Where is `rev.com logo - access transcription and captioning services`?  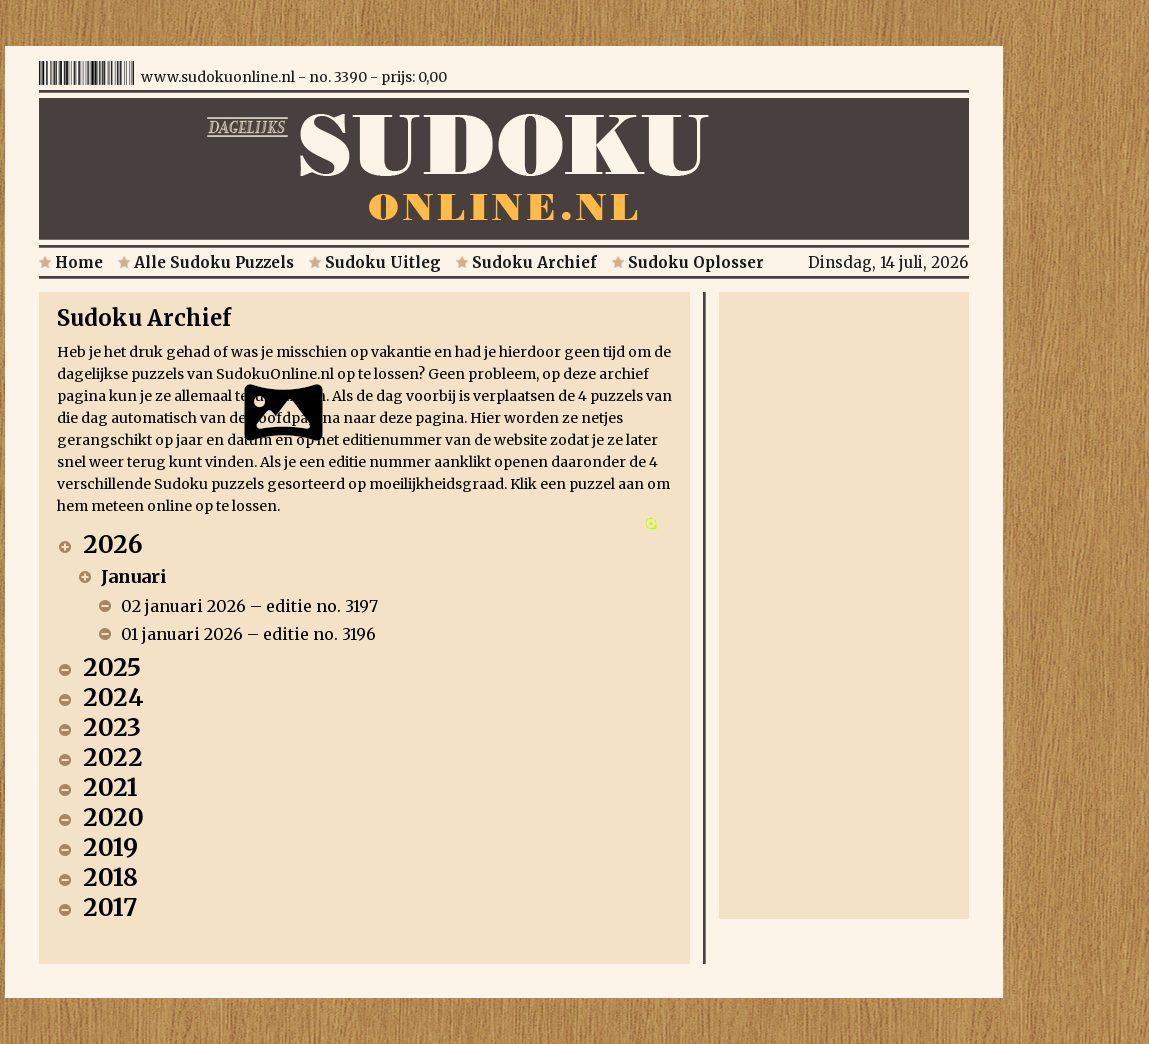 rev.com logo - access transcription and captioning services is located at coordinates (651, 523).